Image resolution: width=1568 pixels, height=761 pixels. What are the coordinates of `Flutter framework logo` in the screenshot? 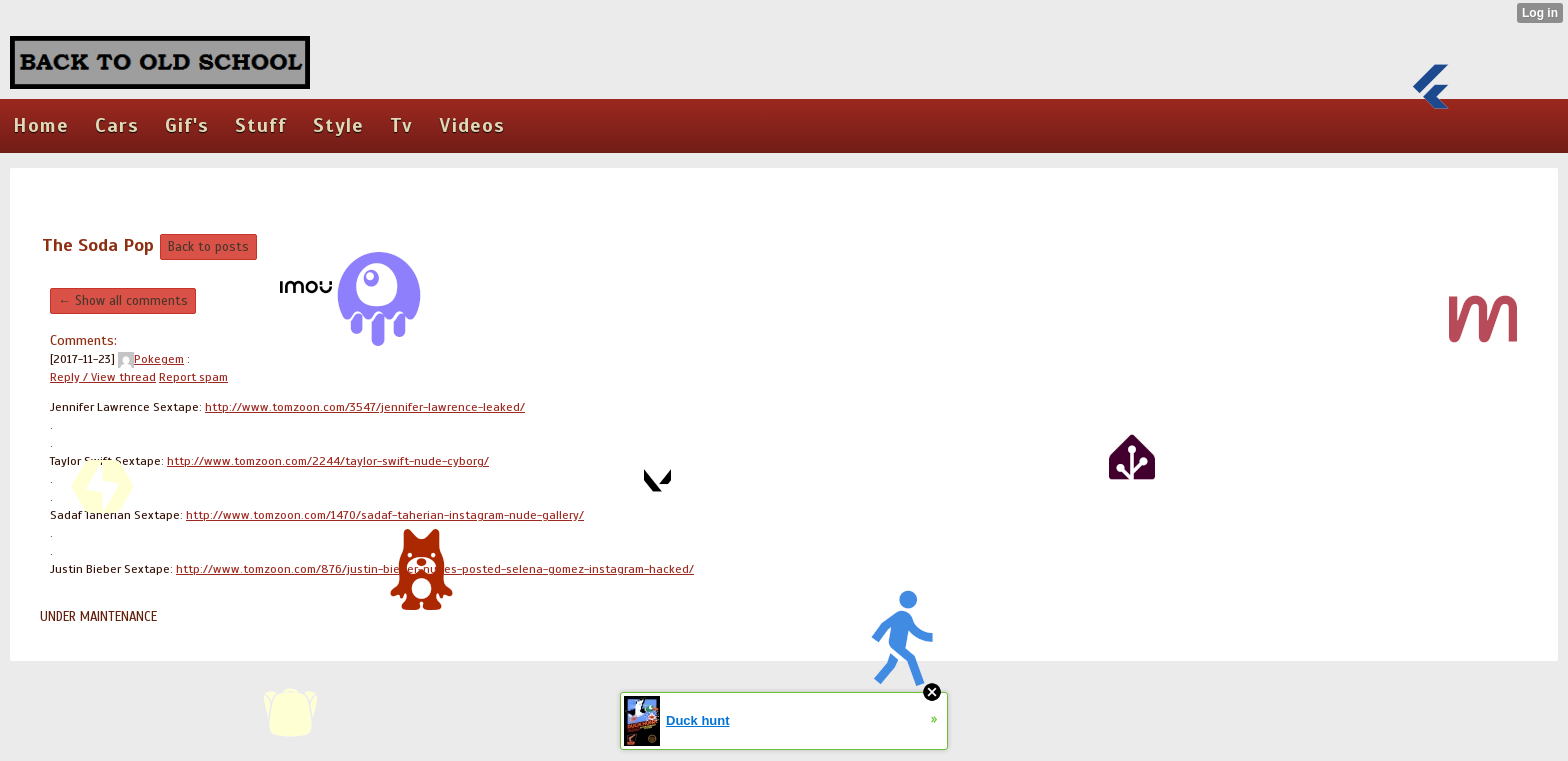 It's located at (1431, 86).